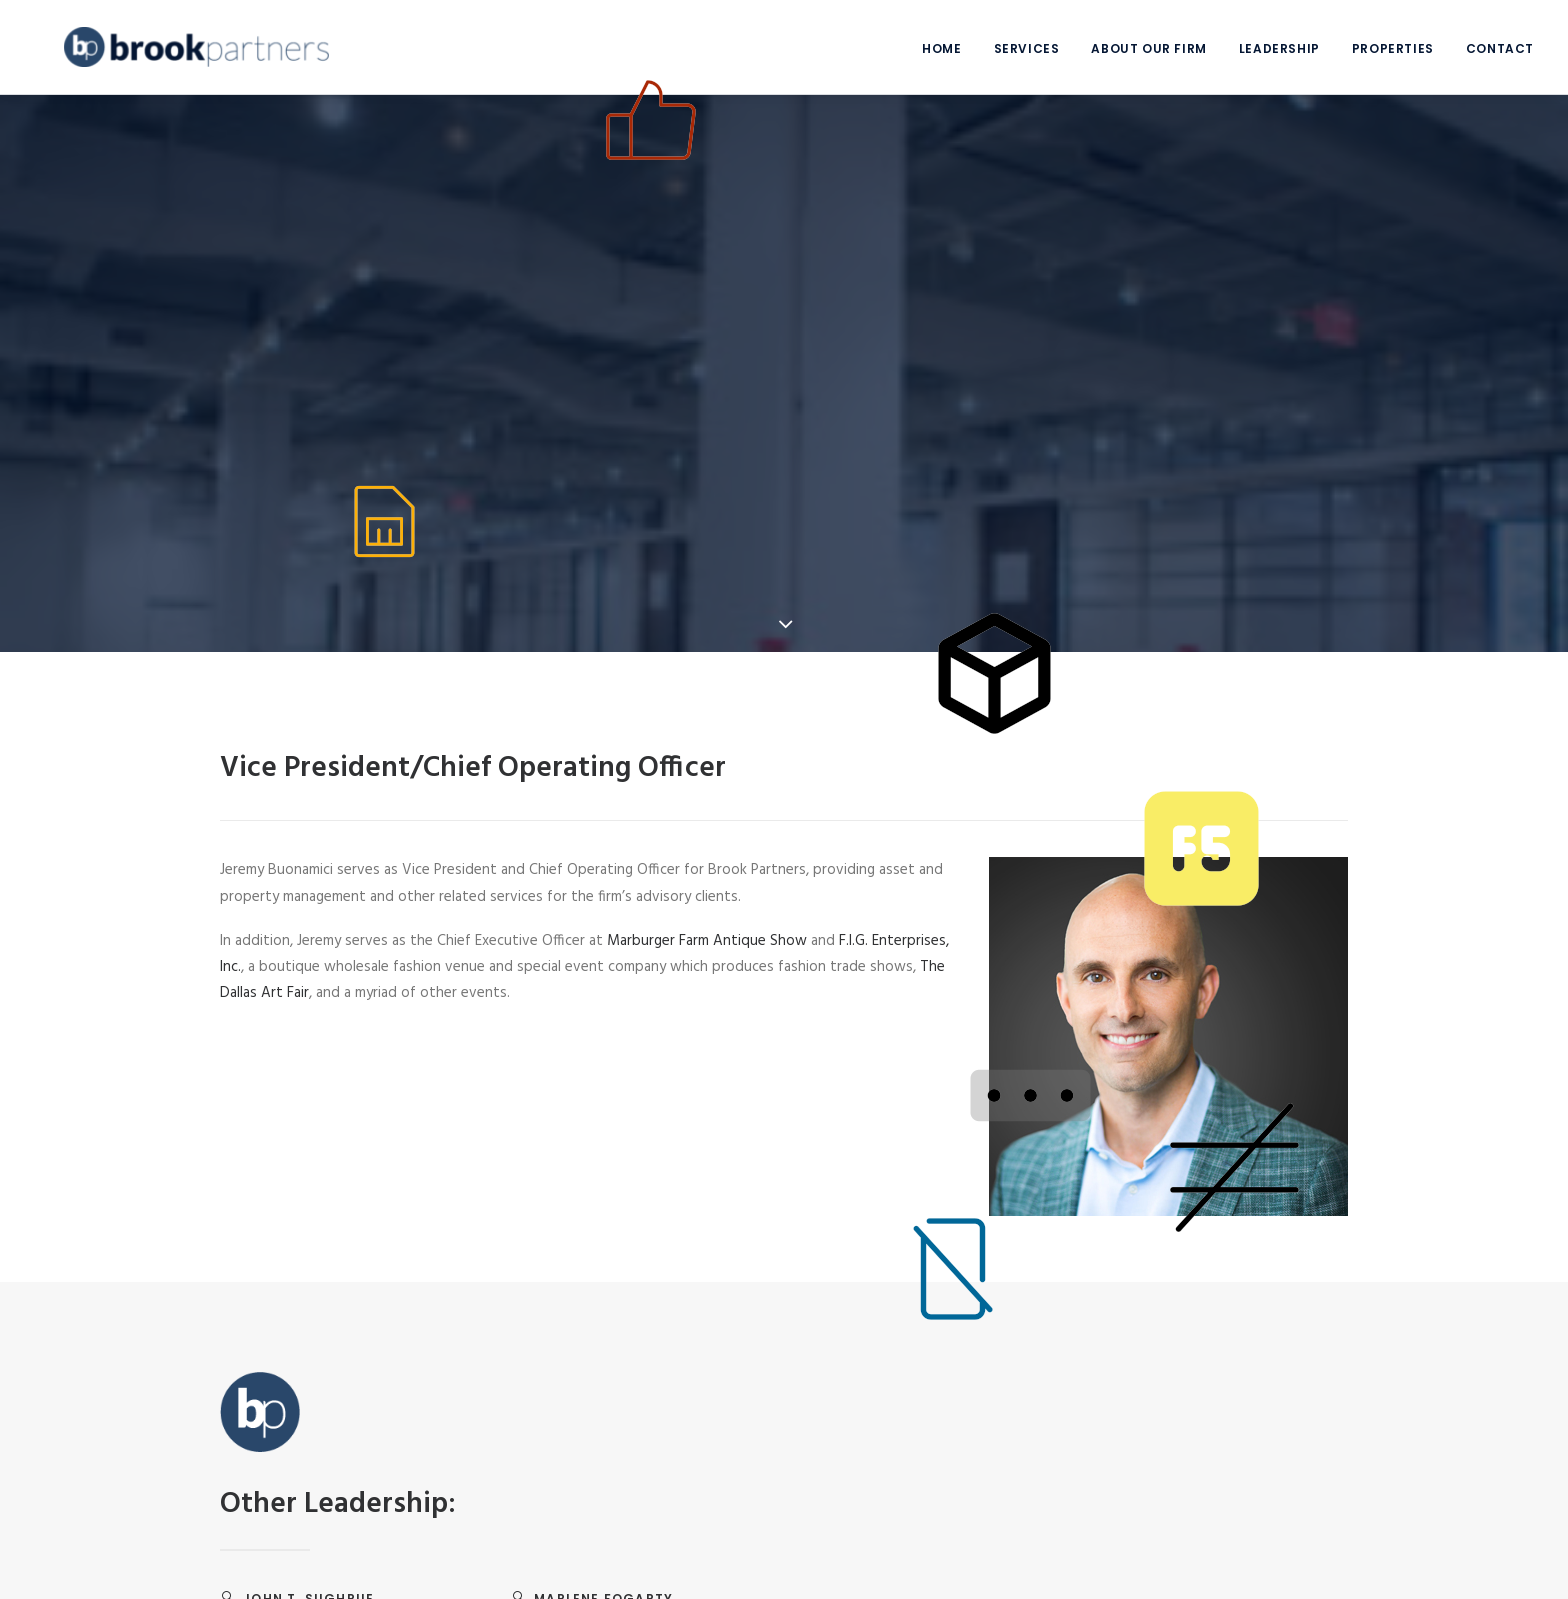 The image size is (1568, 1599). What do you see at coordinates (1234, 1167) in the screenshot?
I see `indicates values are not equal or mismatched` at bounding box center [1234, 1167].